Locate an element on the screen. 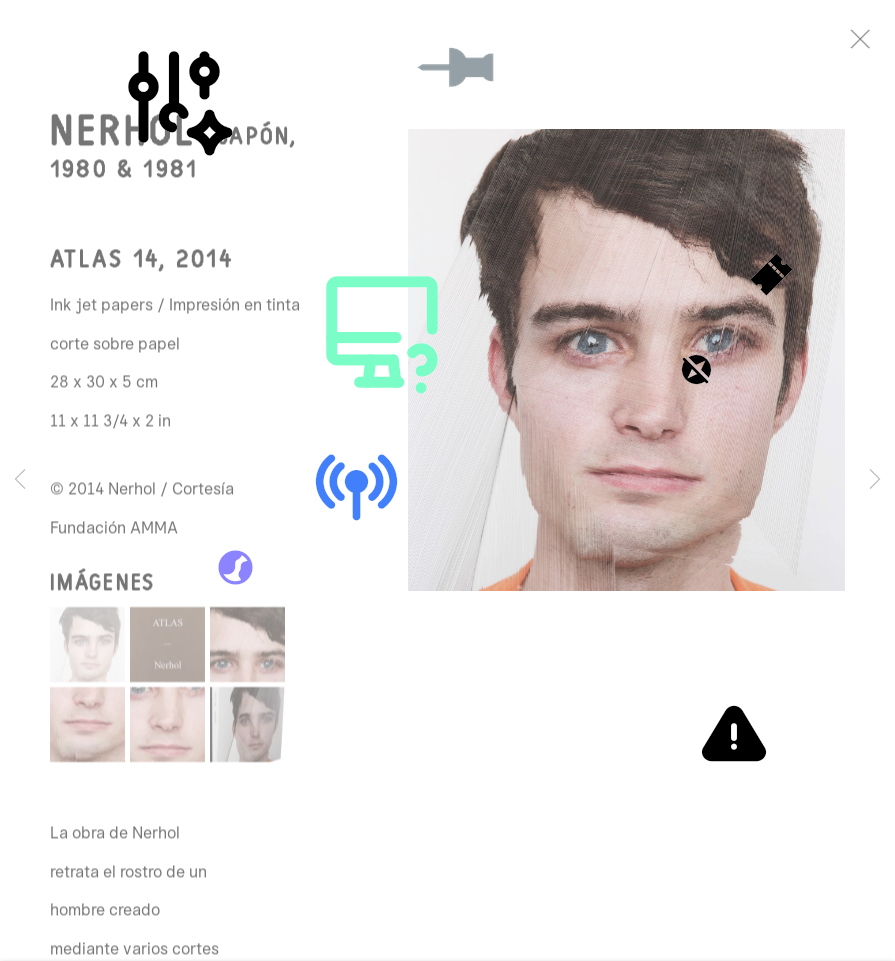 Image resolution: width=895 pixels, height=961 pixels. indicates a warning or caution state is located at coordinates (734, 735).